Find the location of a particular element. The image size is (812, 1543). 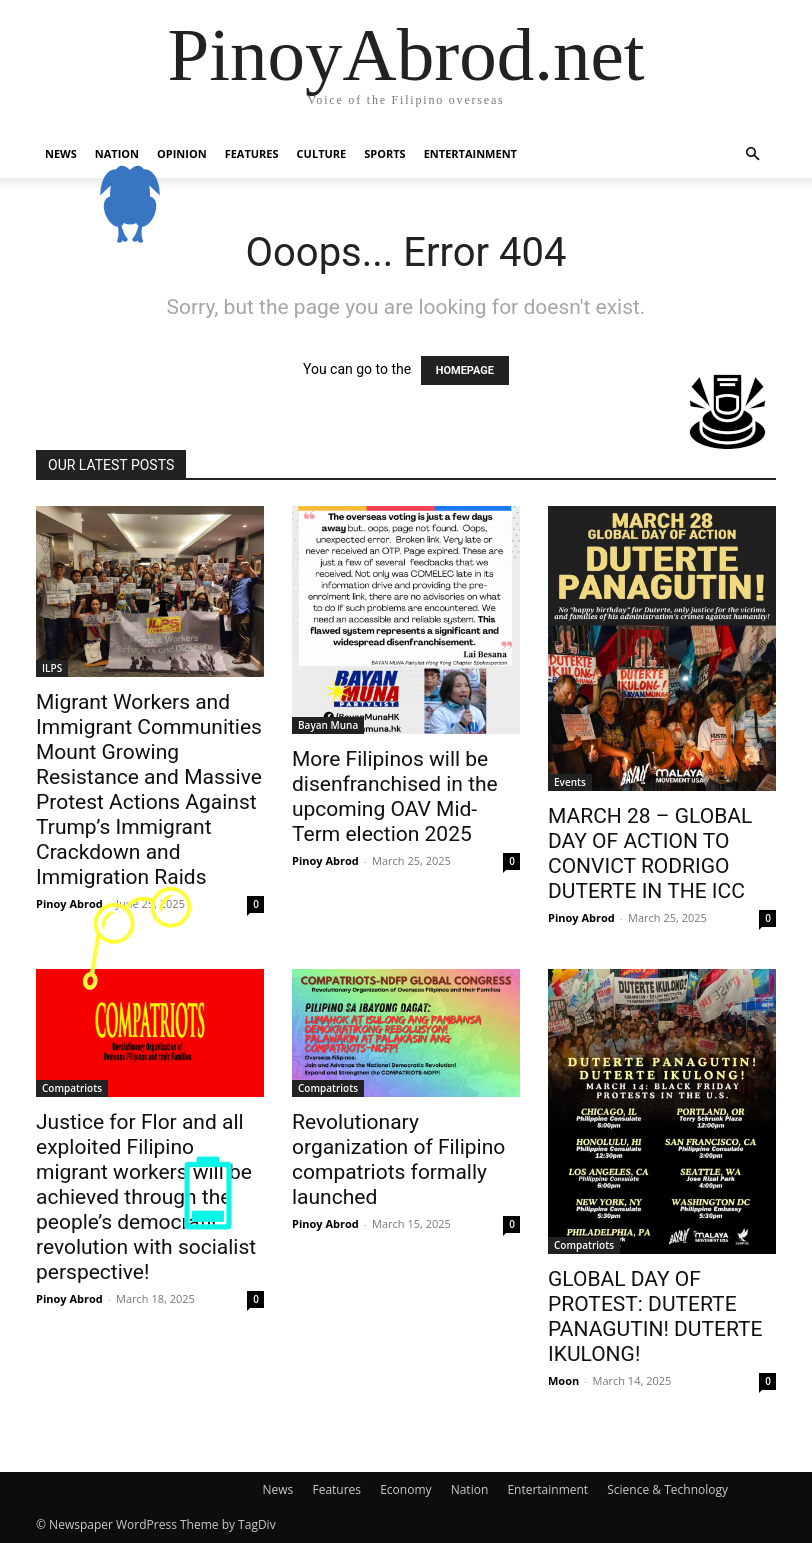

tap to confirm or activate is located at coordinates (727, 412).